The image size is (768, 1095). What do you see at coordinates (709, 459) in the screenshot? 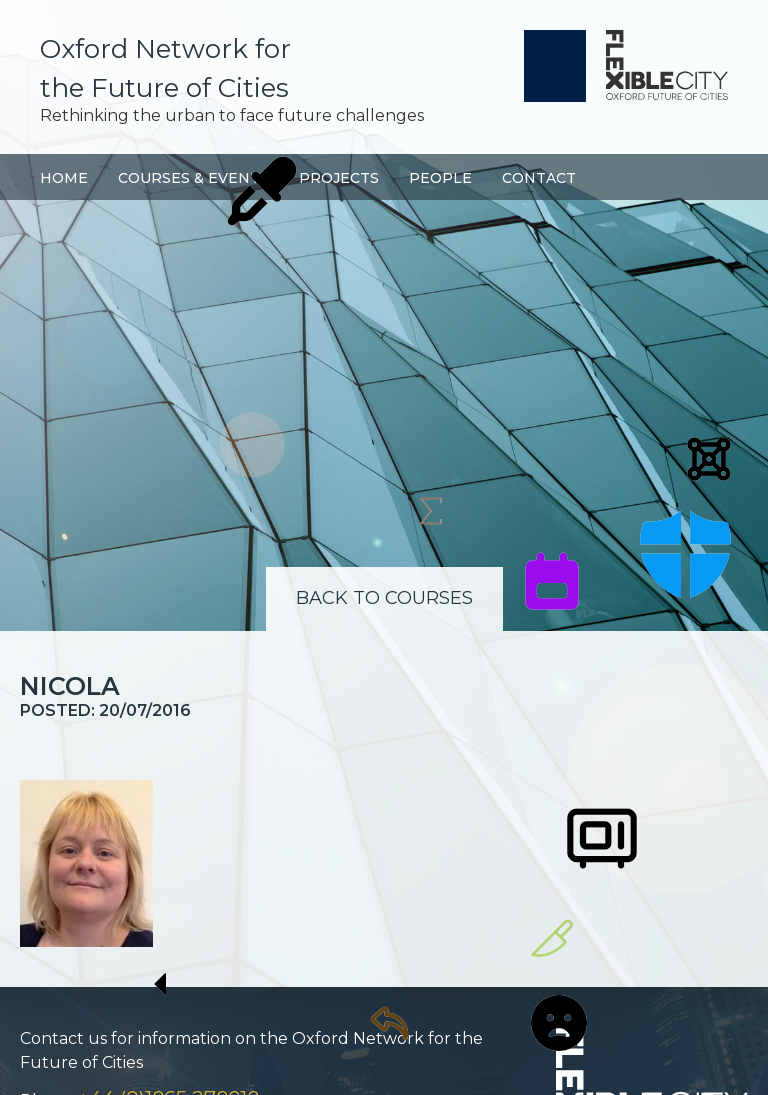
I see `view full network hierarchy` at bounding box center [709, 459].